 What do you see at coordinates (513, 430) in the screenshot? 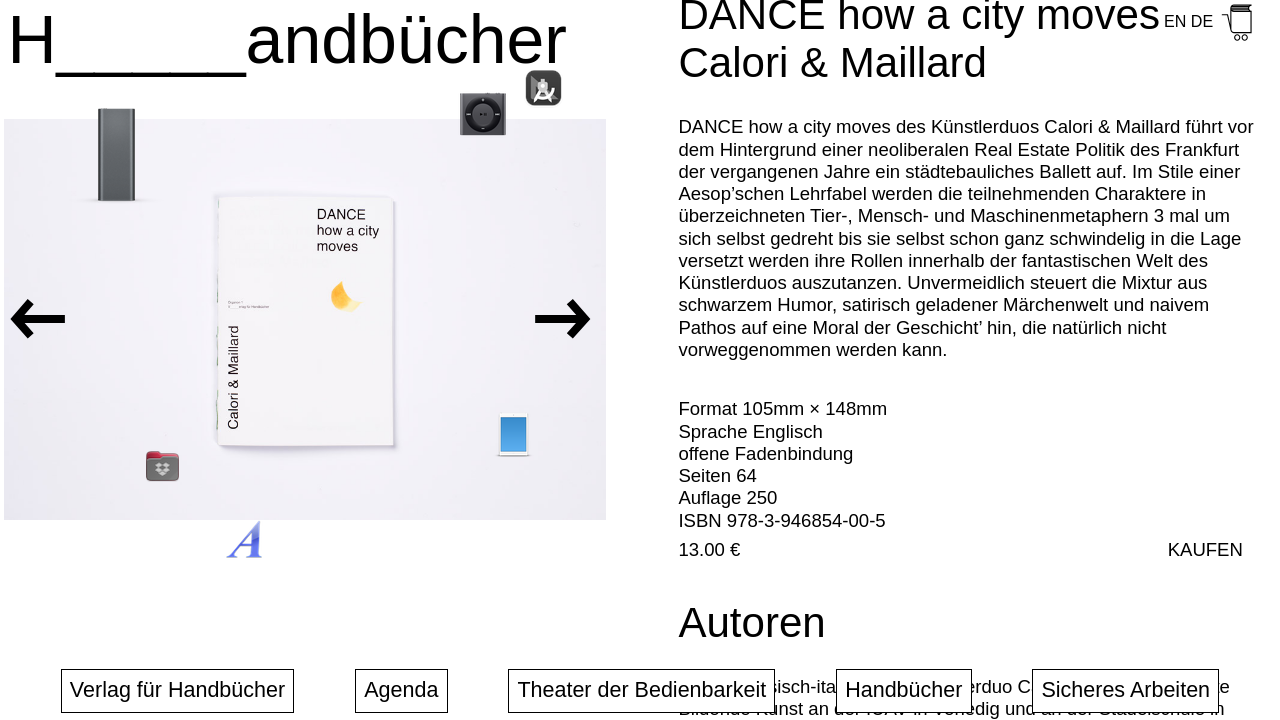
I see `iPad mini device connected via cellular` at bounding box center [513, 430].